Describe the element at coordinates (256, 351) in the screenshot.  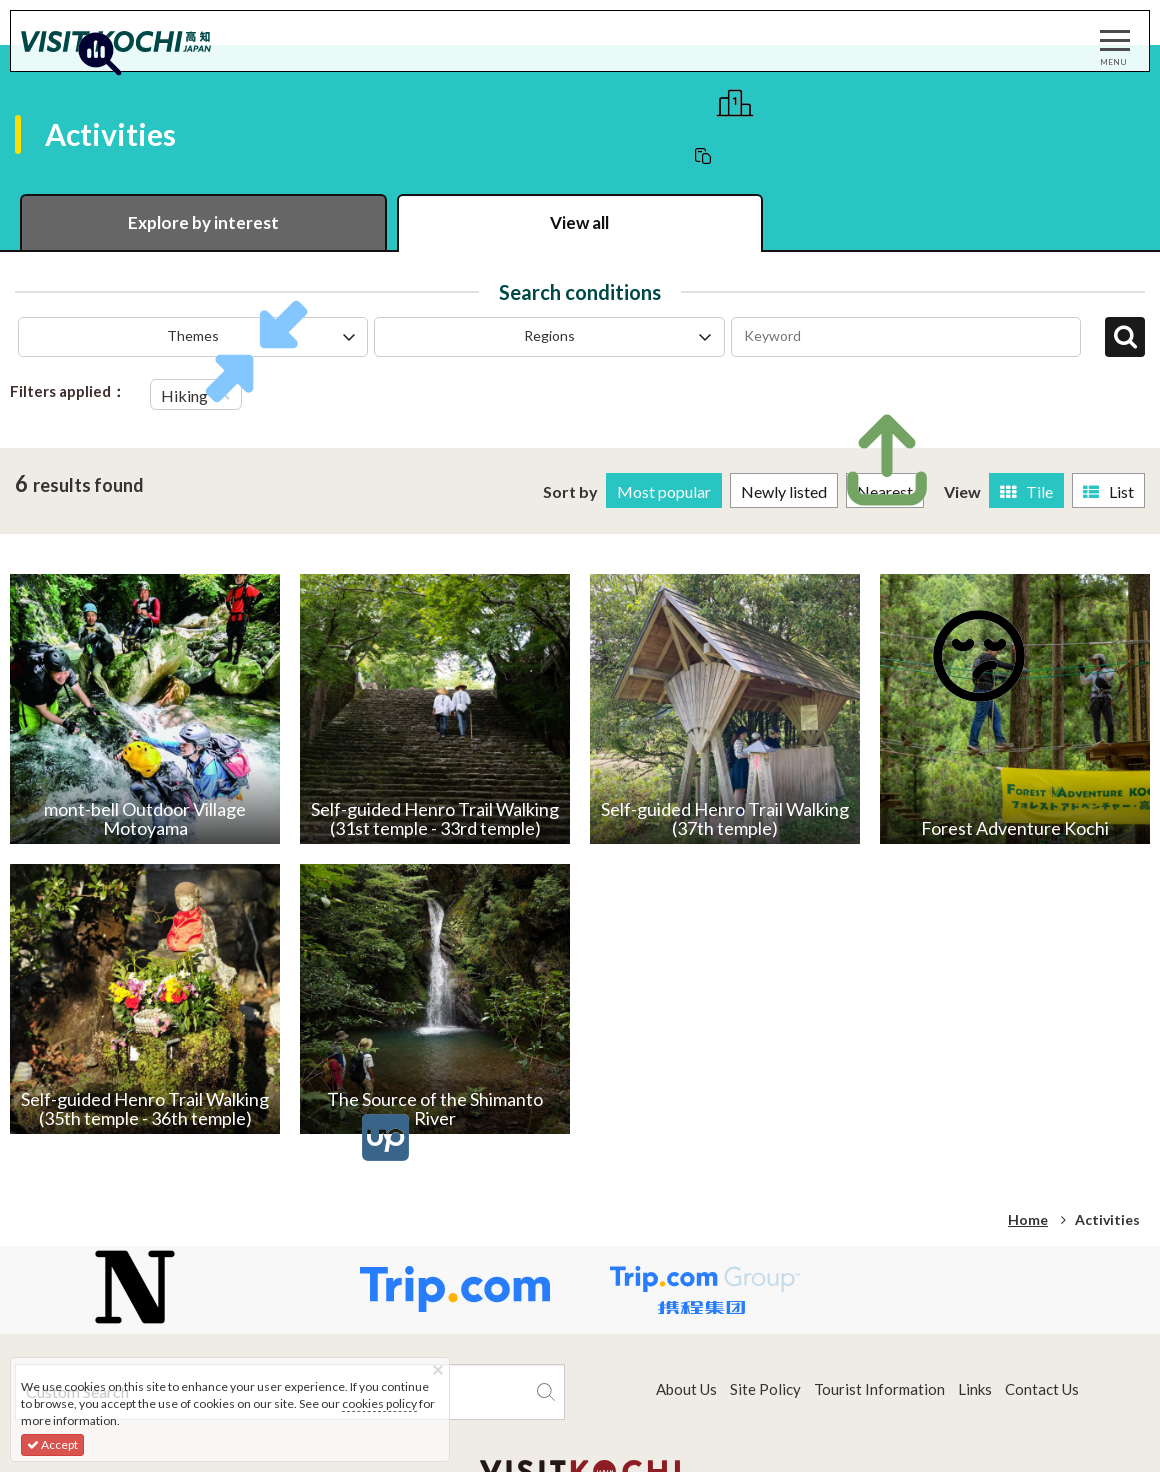
I see `exit fullscreen mode` at that location.